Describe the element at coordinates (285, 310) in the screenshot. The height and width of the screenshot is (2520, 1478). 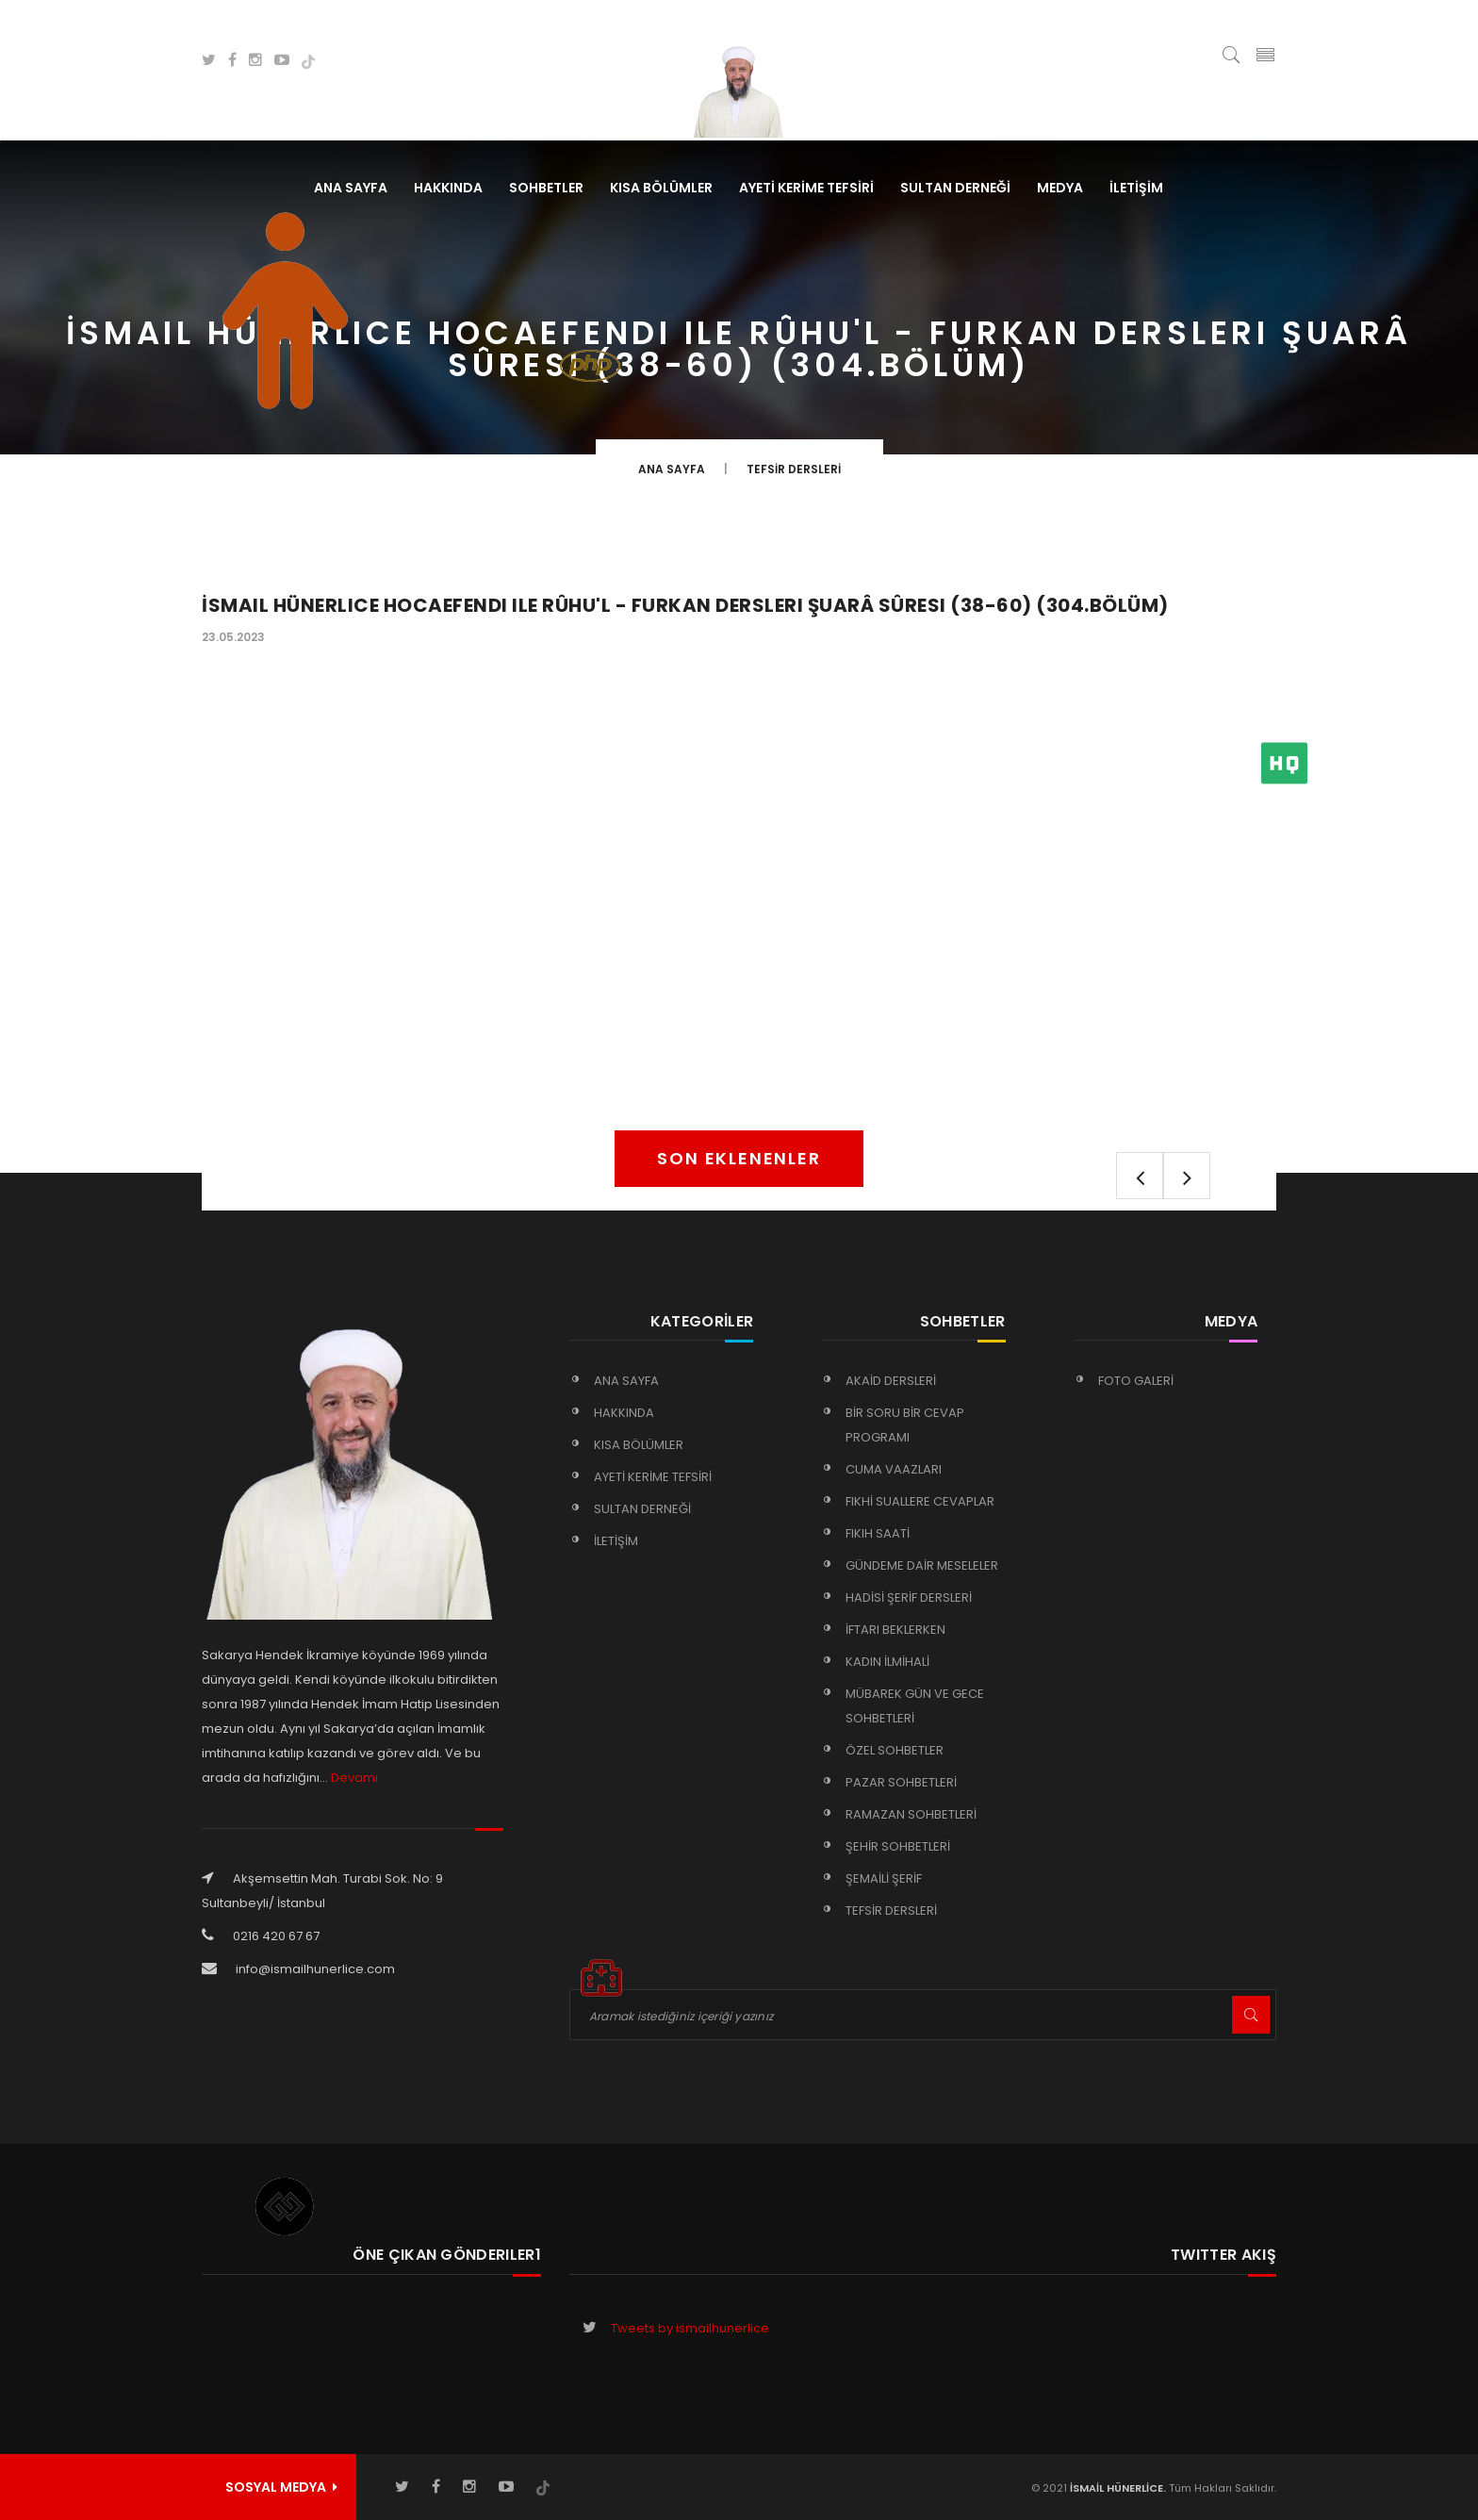
I see `indicates male gender option` at that location.